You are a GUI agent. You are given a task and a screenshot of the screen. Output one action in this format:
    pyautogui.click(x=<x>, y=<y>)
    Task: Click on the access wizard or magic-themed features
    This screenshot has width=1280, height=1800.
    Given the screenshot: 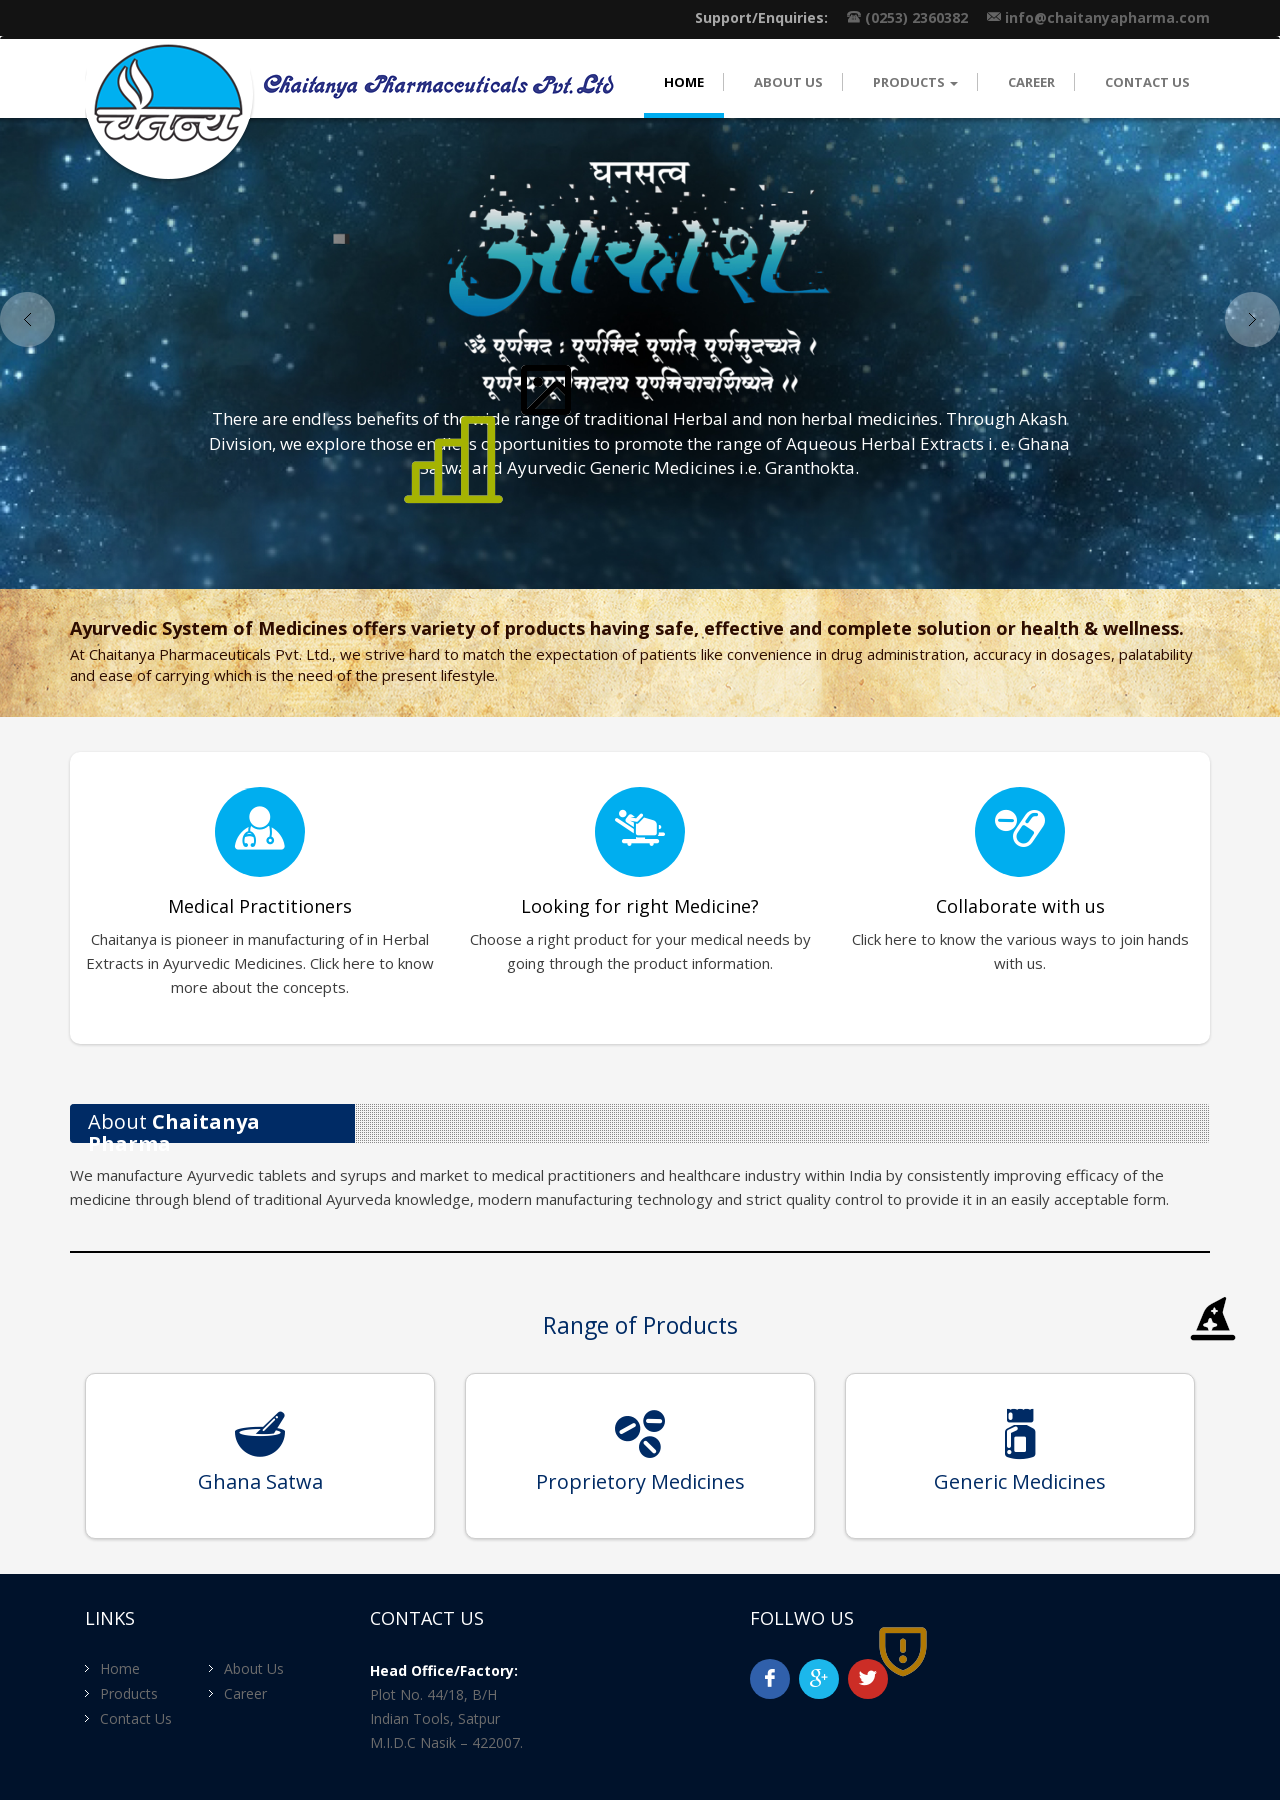 What is the action you would take?
    pyautogui.click(x=1213, y=1318)
    